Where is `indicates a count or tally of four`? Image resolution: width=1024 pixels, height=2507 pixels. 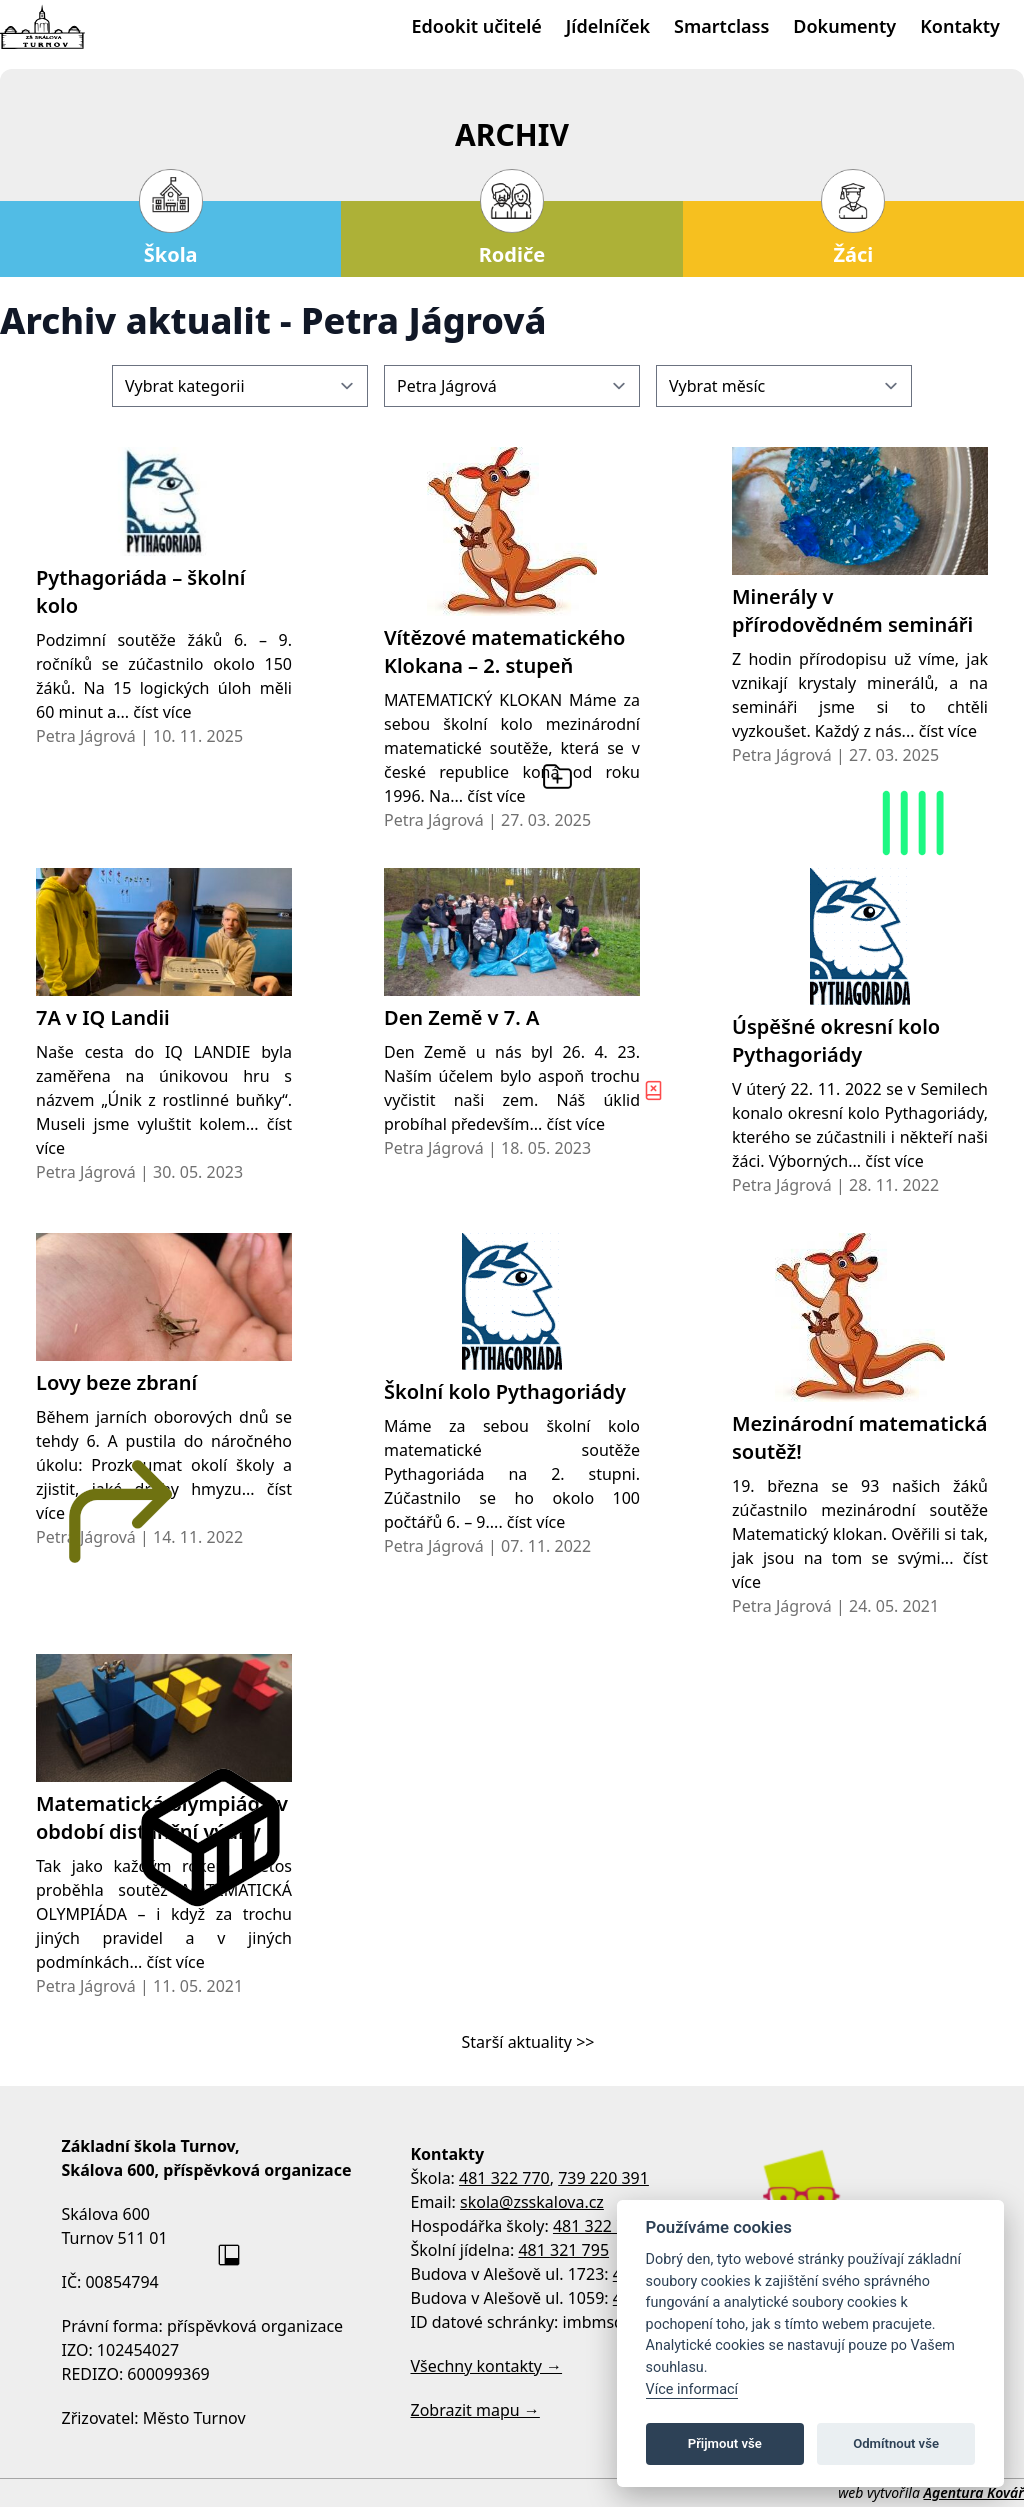 indicates a count or tally of four is located at coordinates (915, 823).